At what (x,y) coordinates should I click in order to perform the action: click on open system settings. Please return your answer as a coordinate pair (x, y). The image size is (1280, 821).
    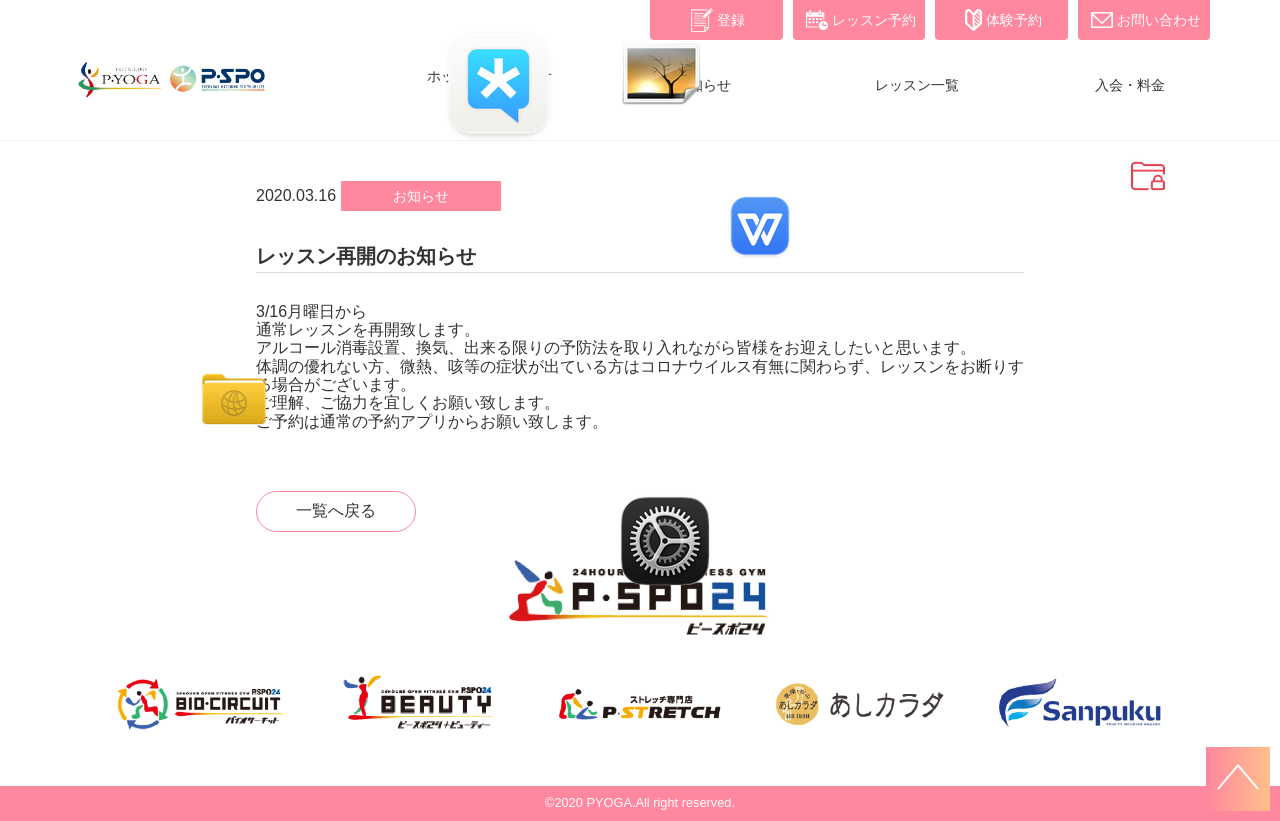
    Looking at the image, I should click on (665, 541).